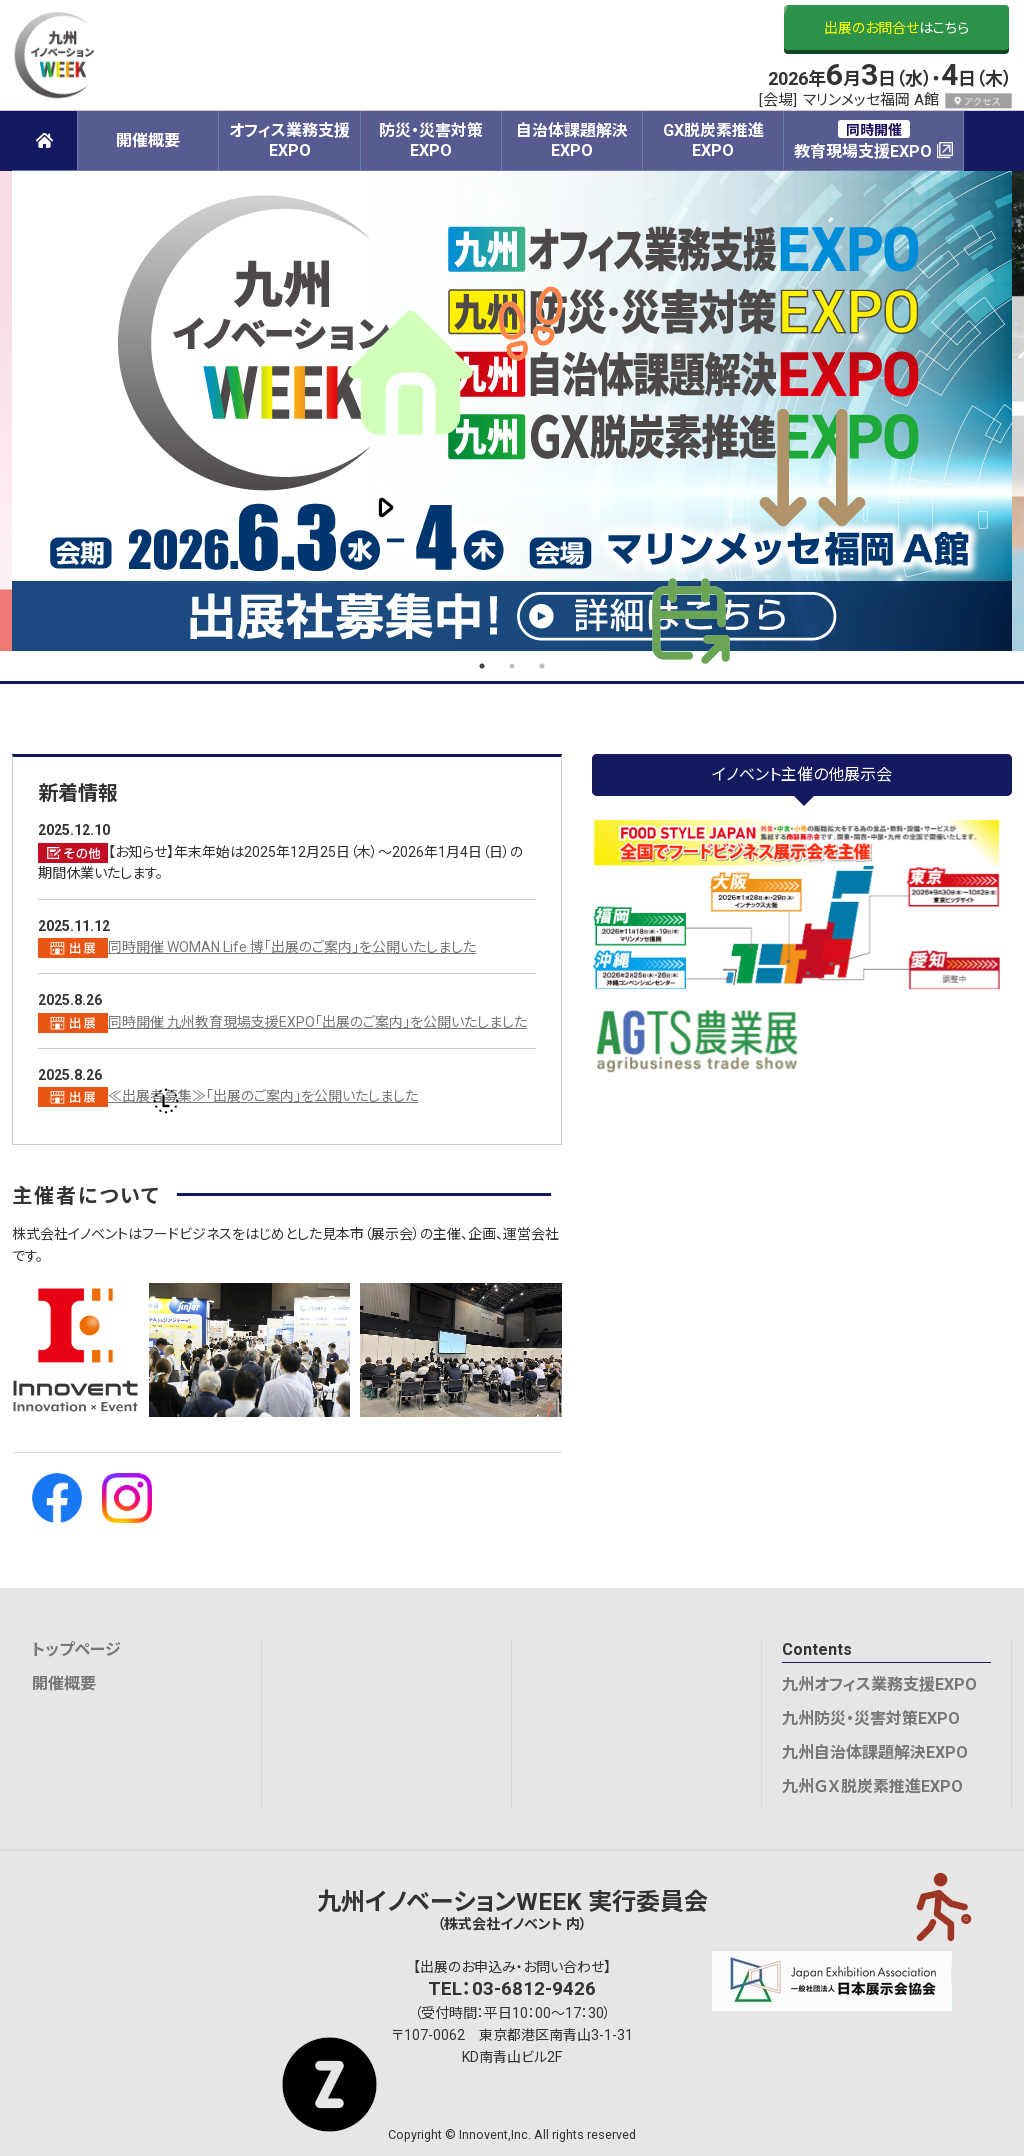  What do you see at coordinates (384, 507) in the screenshot?
I see `navigate to the next screen or step` at bounding box center [384, 507].